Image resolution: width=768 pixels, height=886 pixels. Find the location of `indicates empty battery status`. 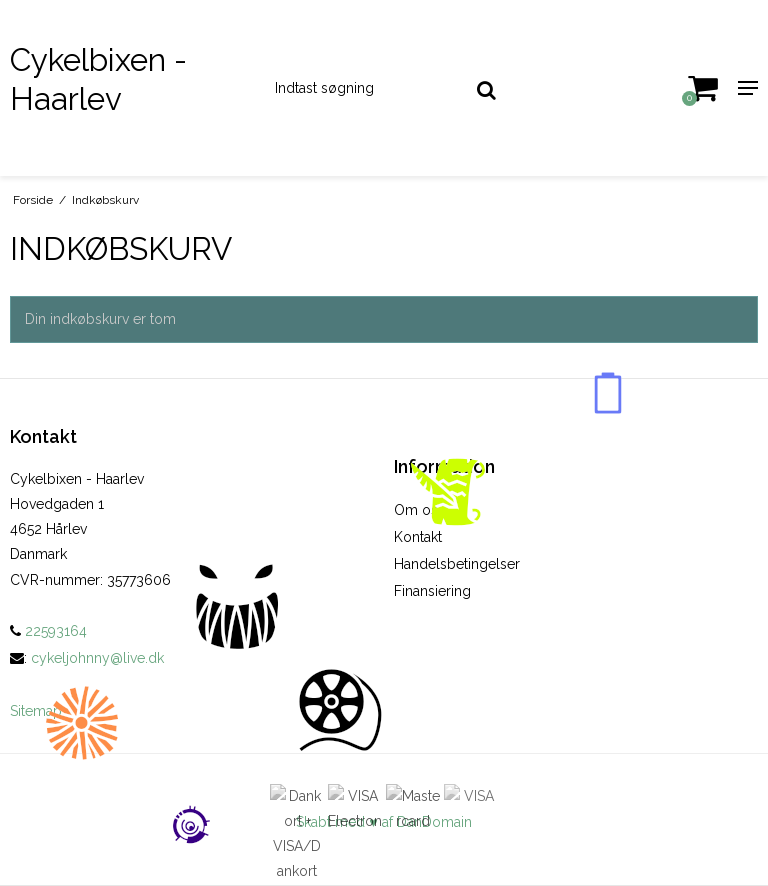

indicates empty battery status is located at coordinates (608, 393).